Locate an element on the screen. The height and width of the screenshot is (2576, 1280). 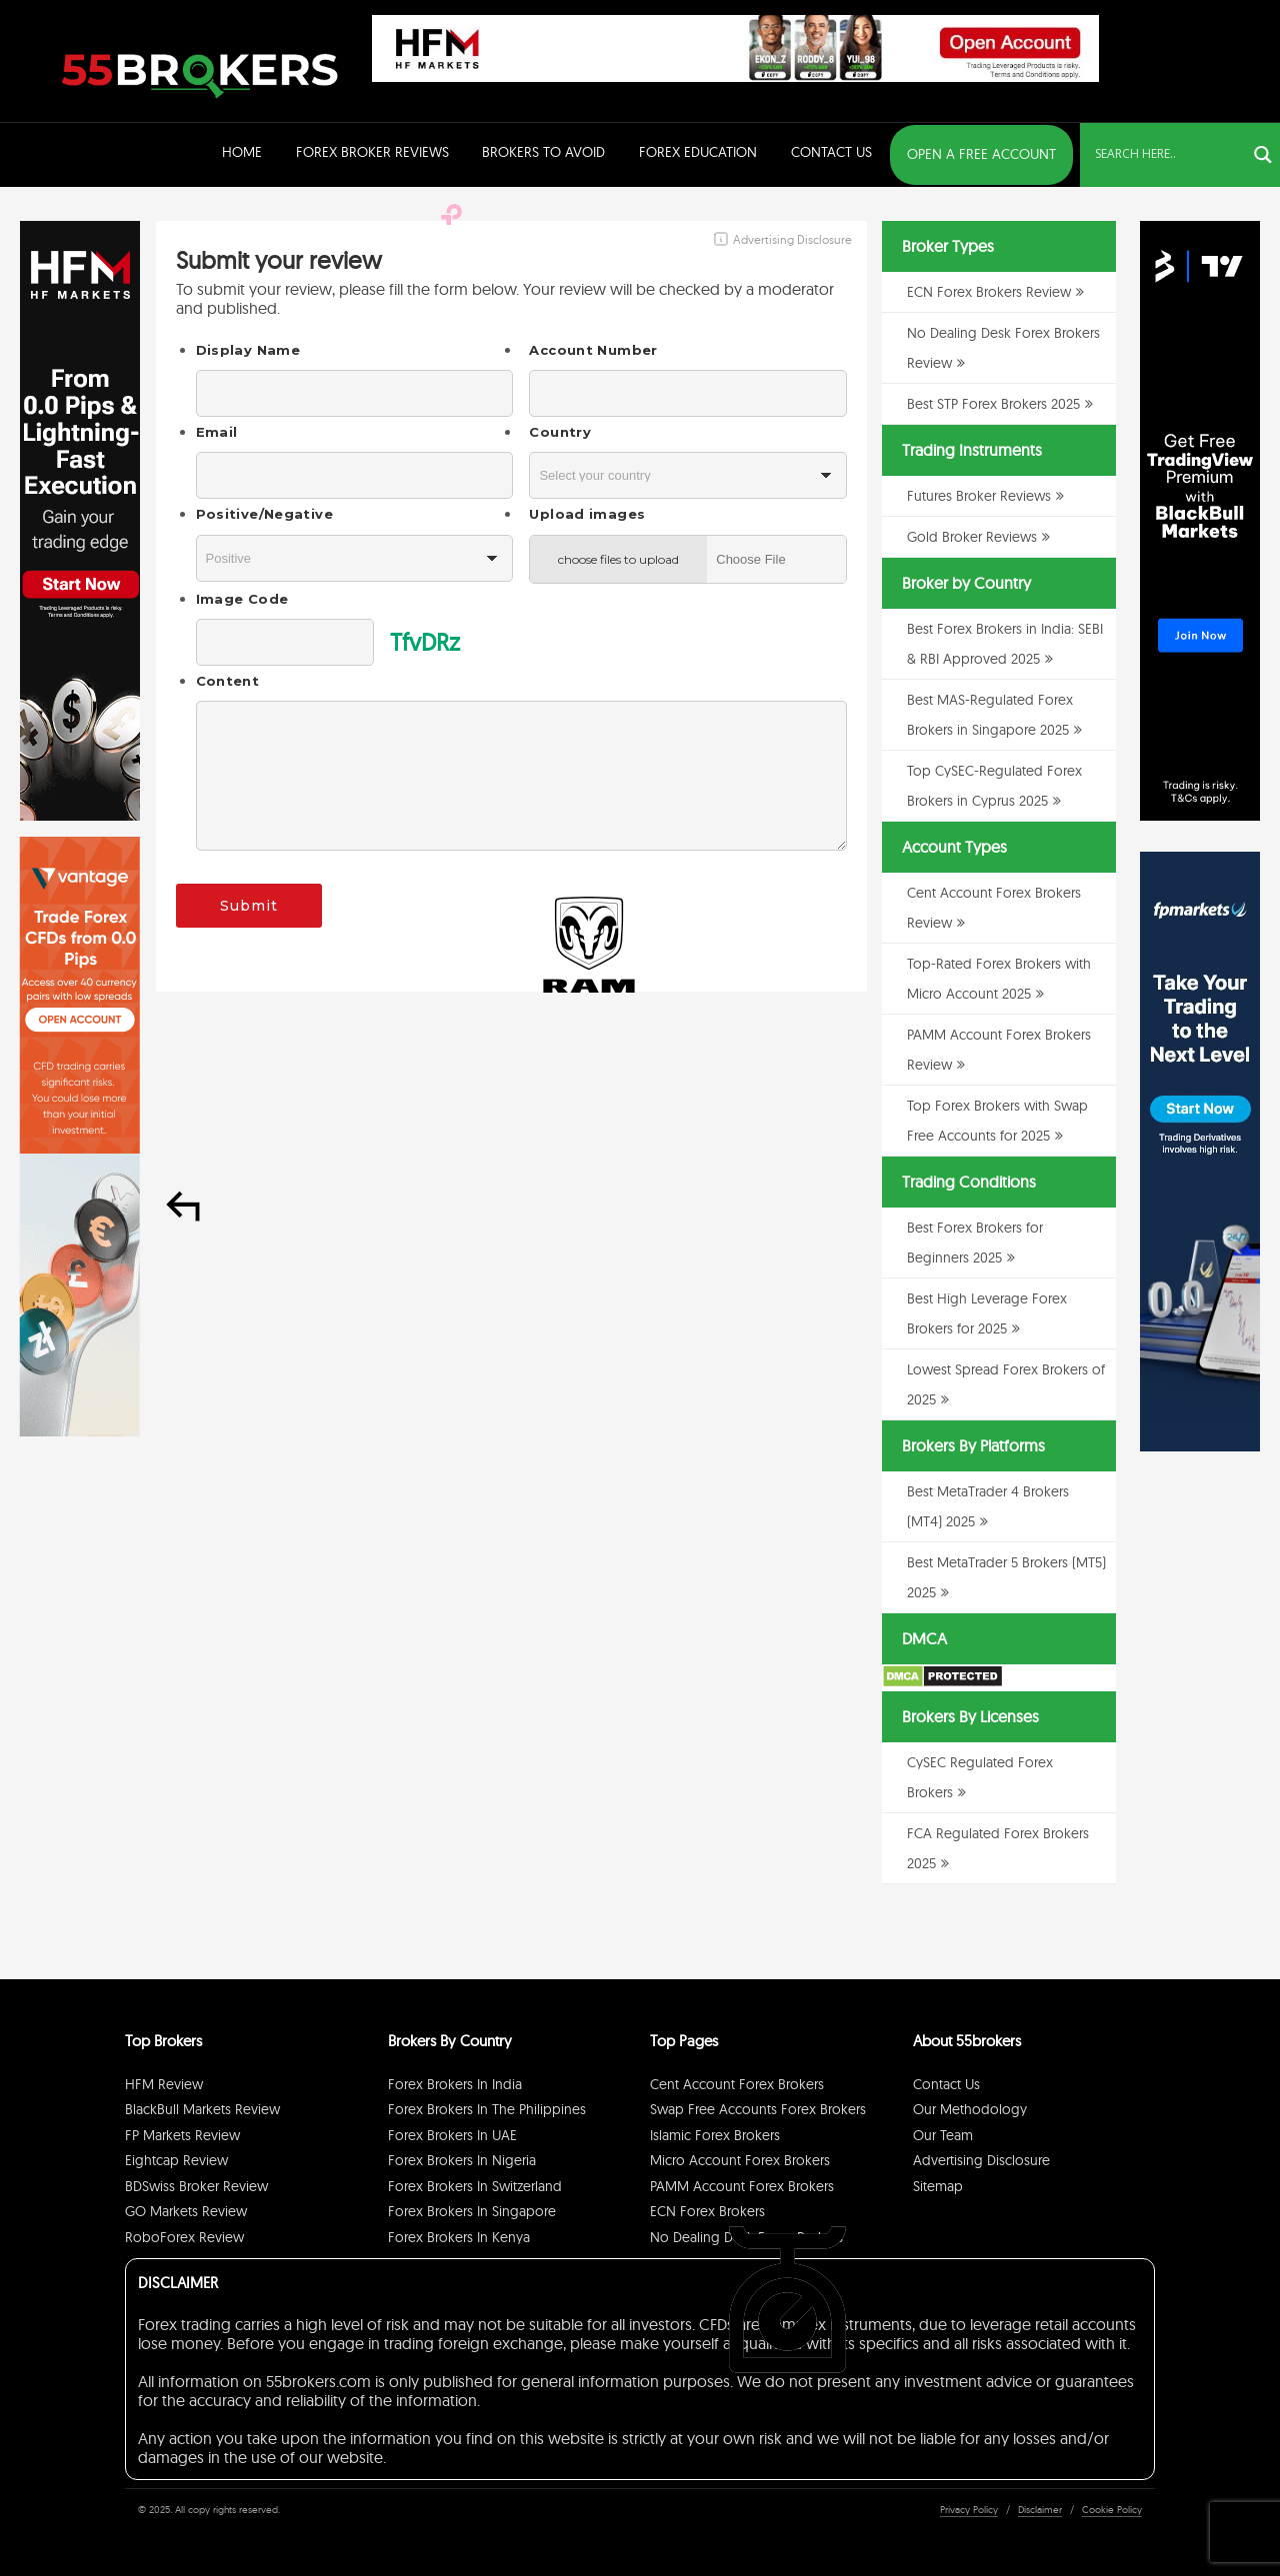
access weight or measurement tools is located at coordinates (787, 2299).